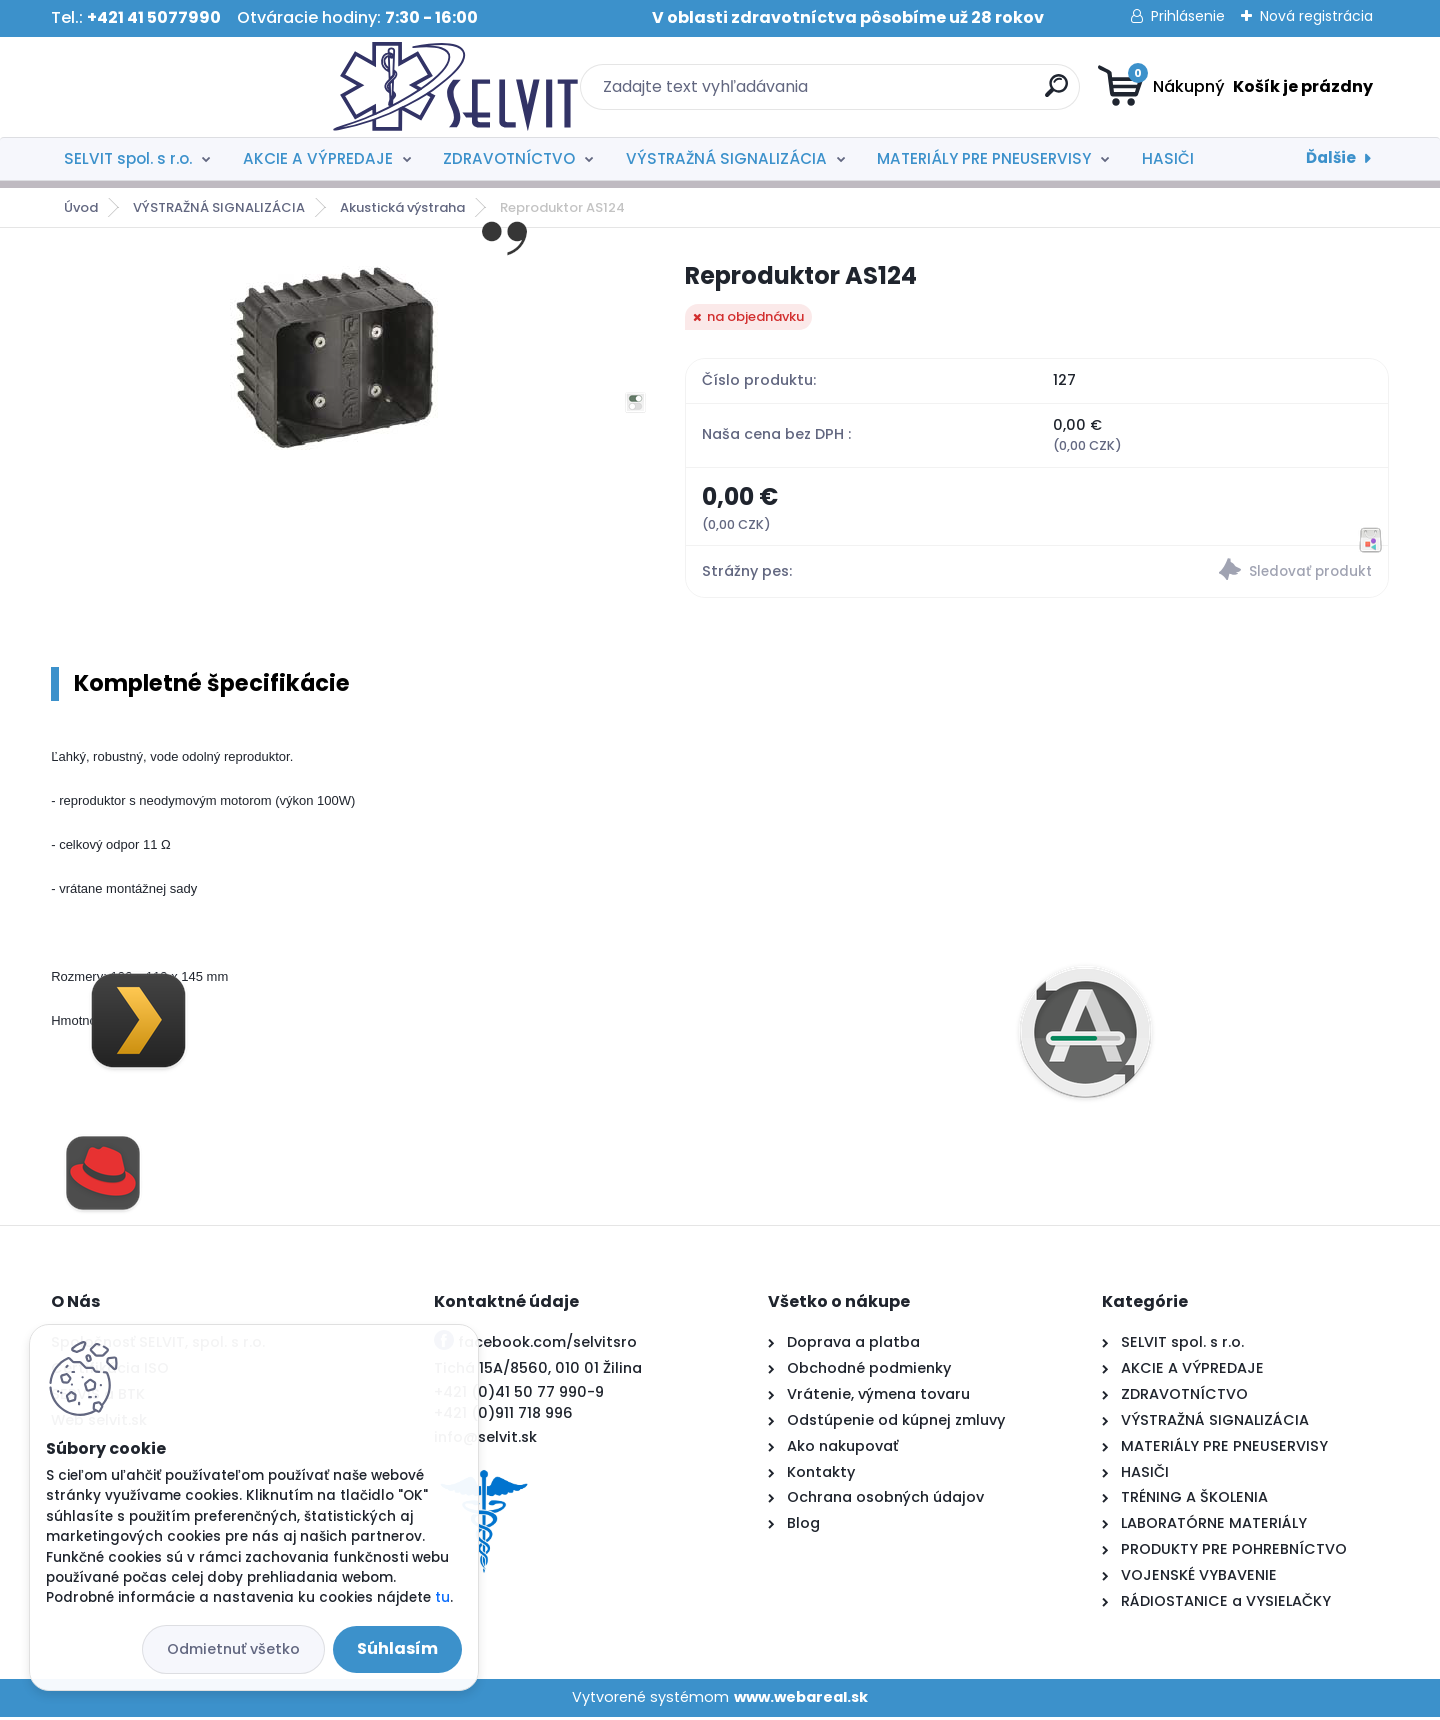 This screenshot has height=1720, width=1440. Describe the element at coordinates (1371, 540) in the screenshot. I see `open the software center to browse and install apps` at that location.